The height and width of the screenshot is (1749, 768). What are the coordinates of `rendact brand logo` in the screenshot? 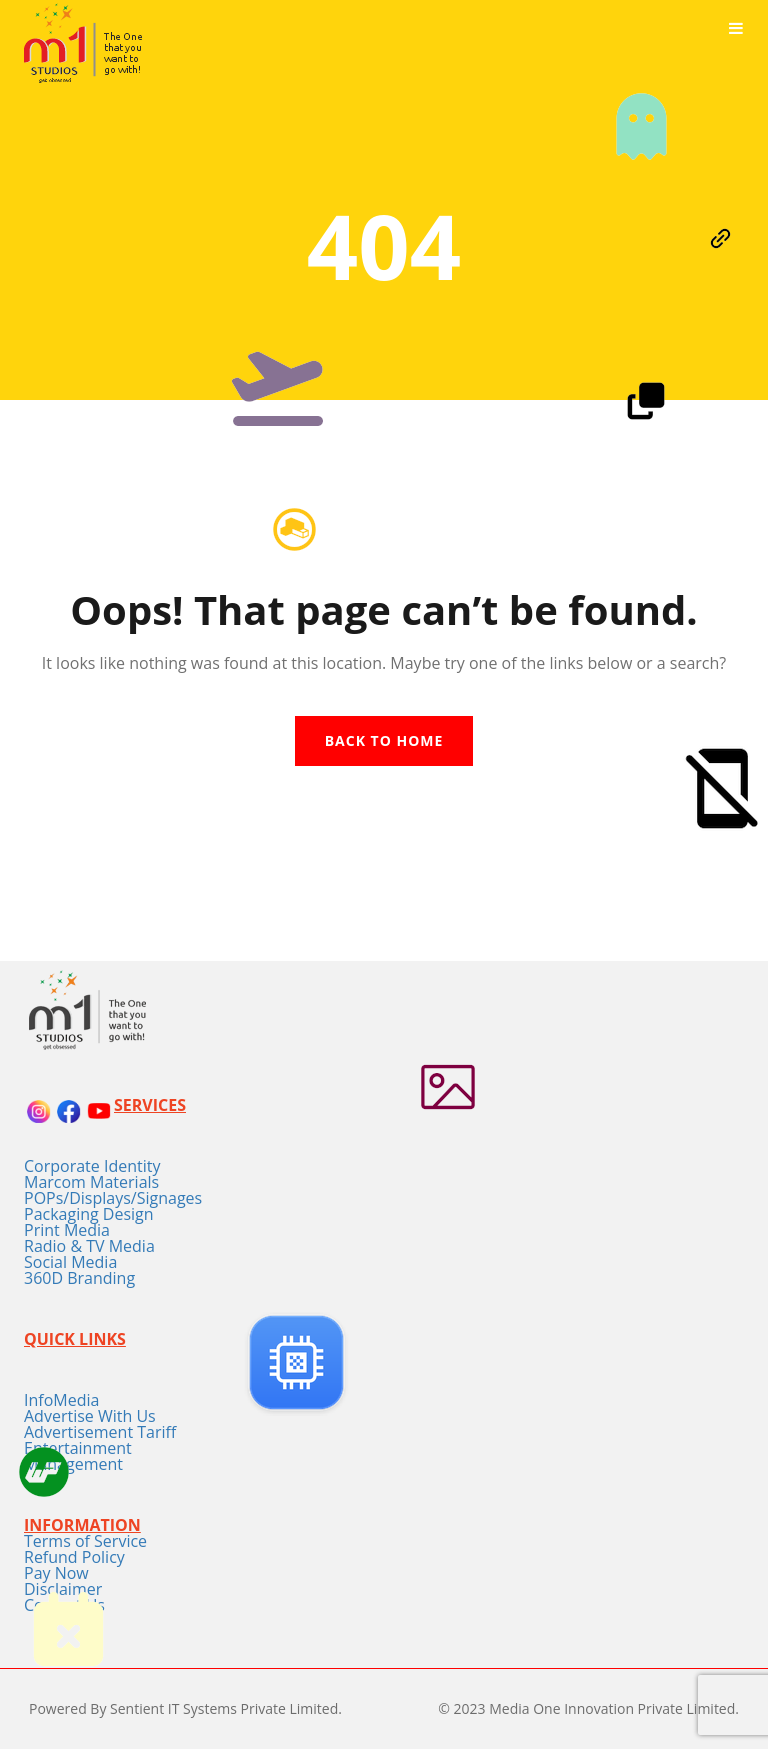 It's located at (44, 1472).